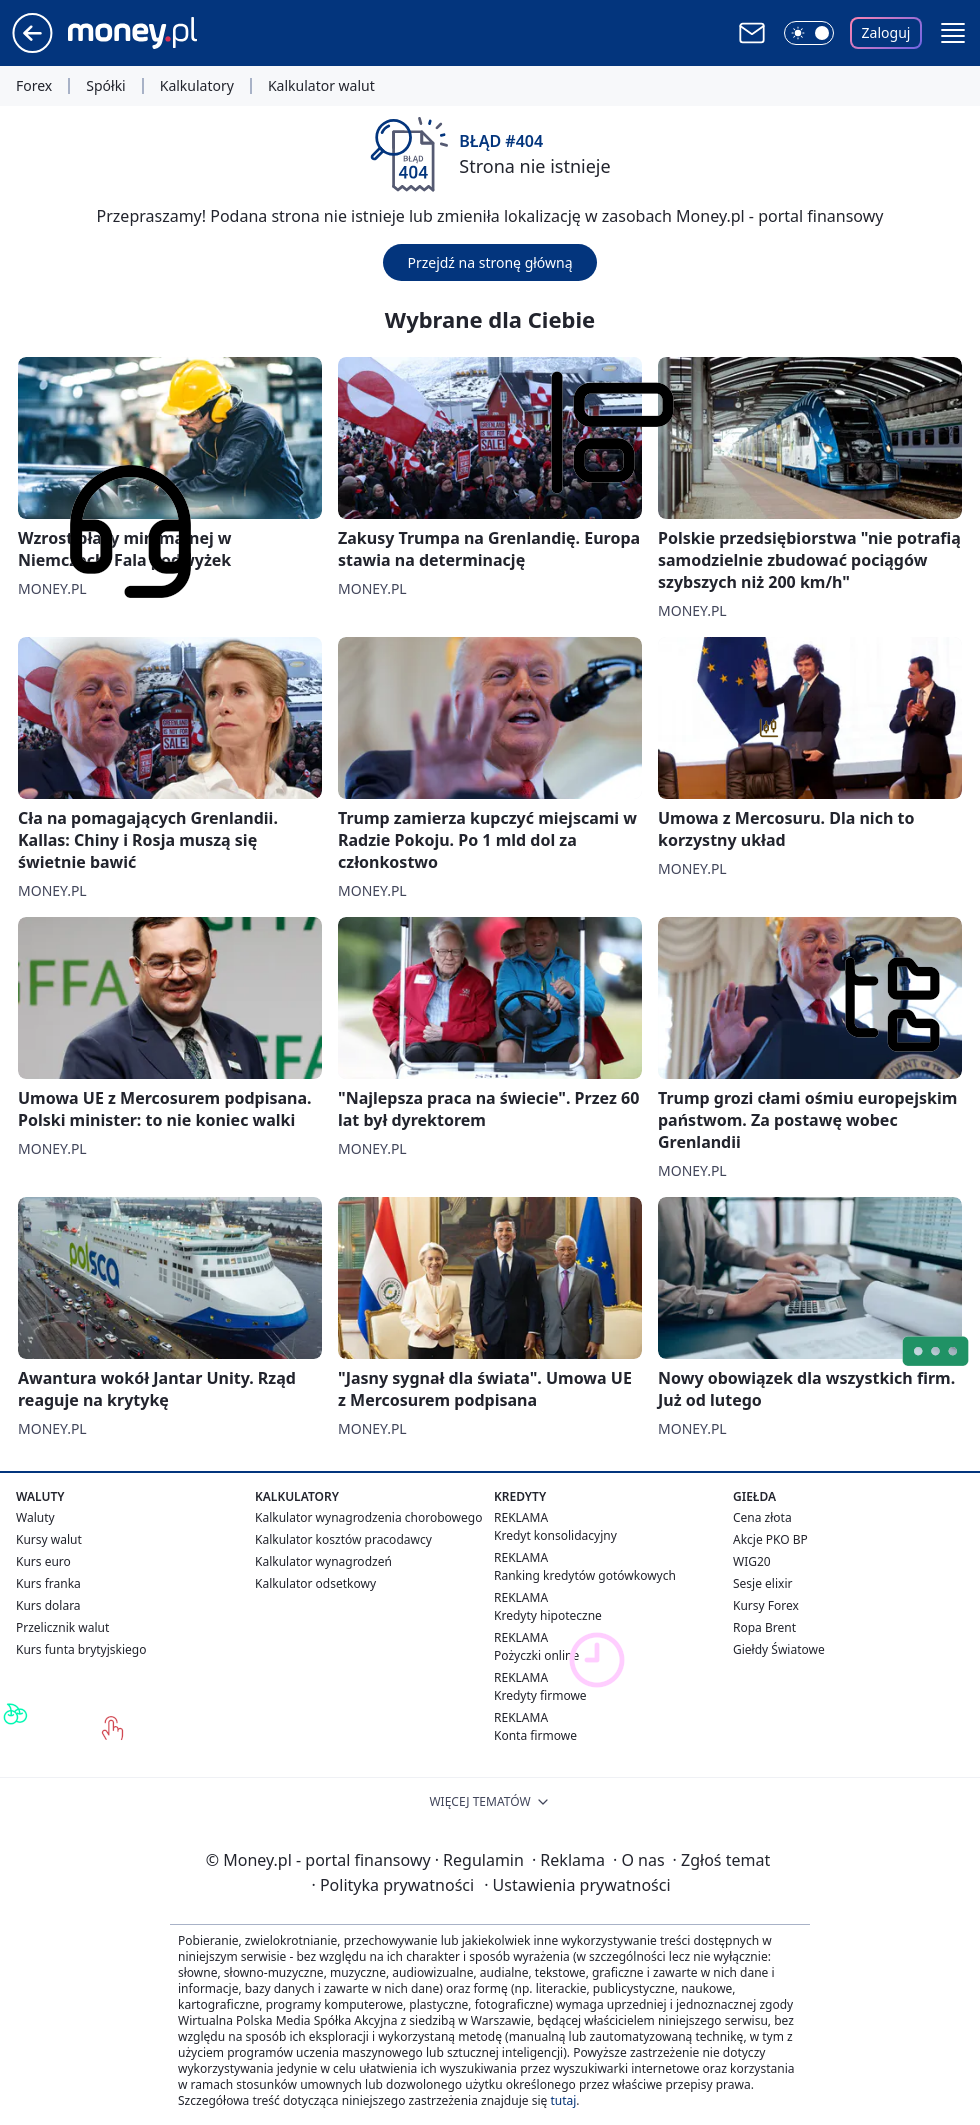  What do you see at coordinates (892, 1004) in the screenshot?
I see `browse directory structure` at bounding box center [892, 1004].